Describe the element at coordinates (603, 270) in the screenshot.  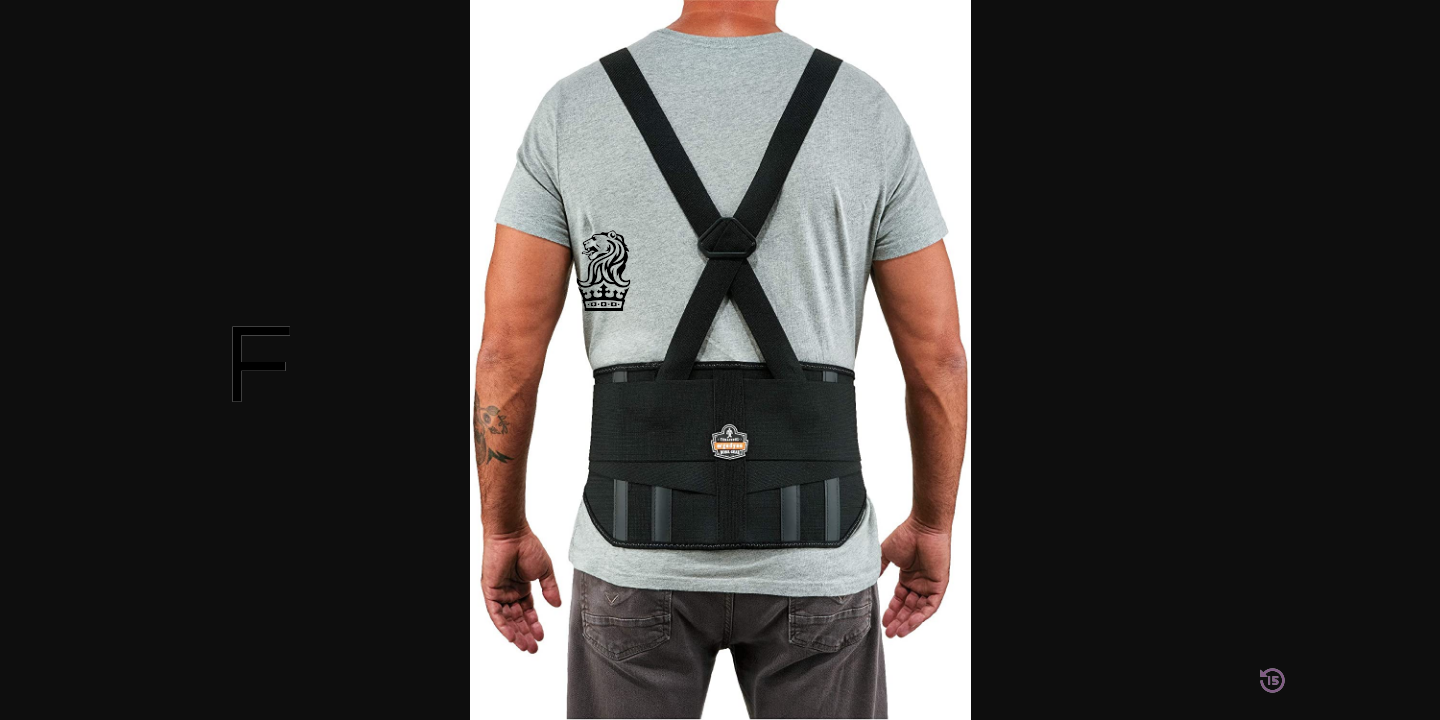
I see `the ritz-carlton hotel brand logo` at that location.